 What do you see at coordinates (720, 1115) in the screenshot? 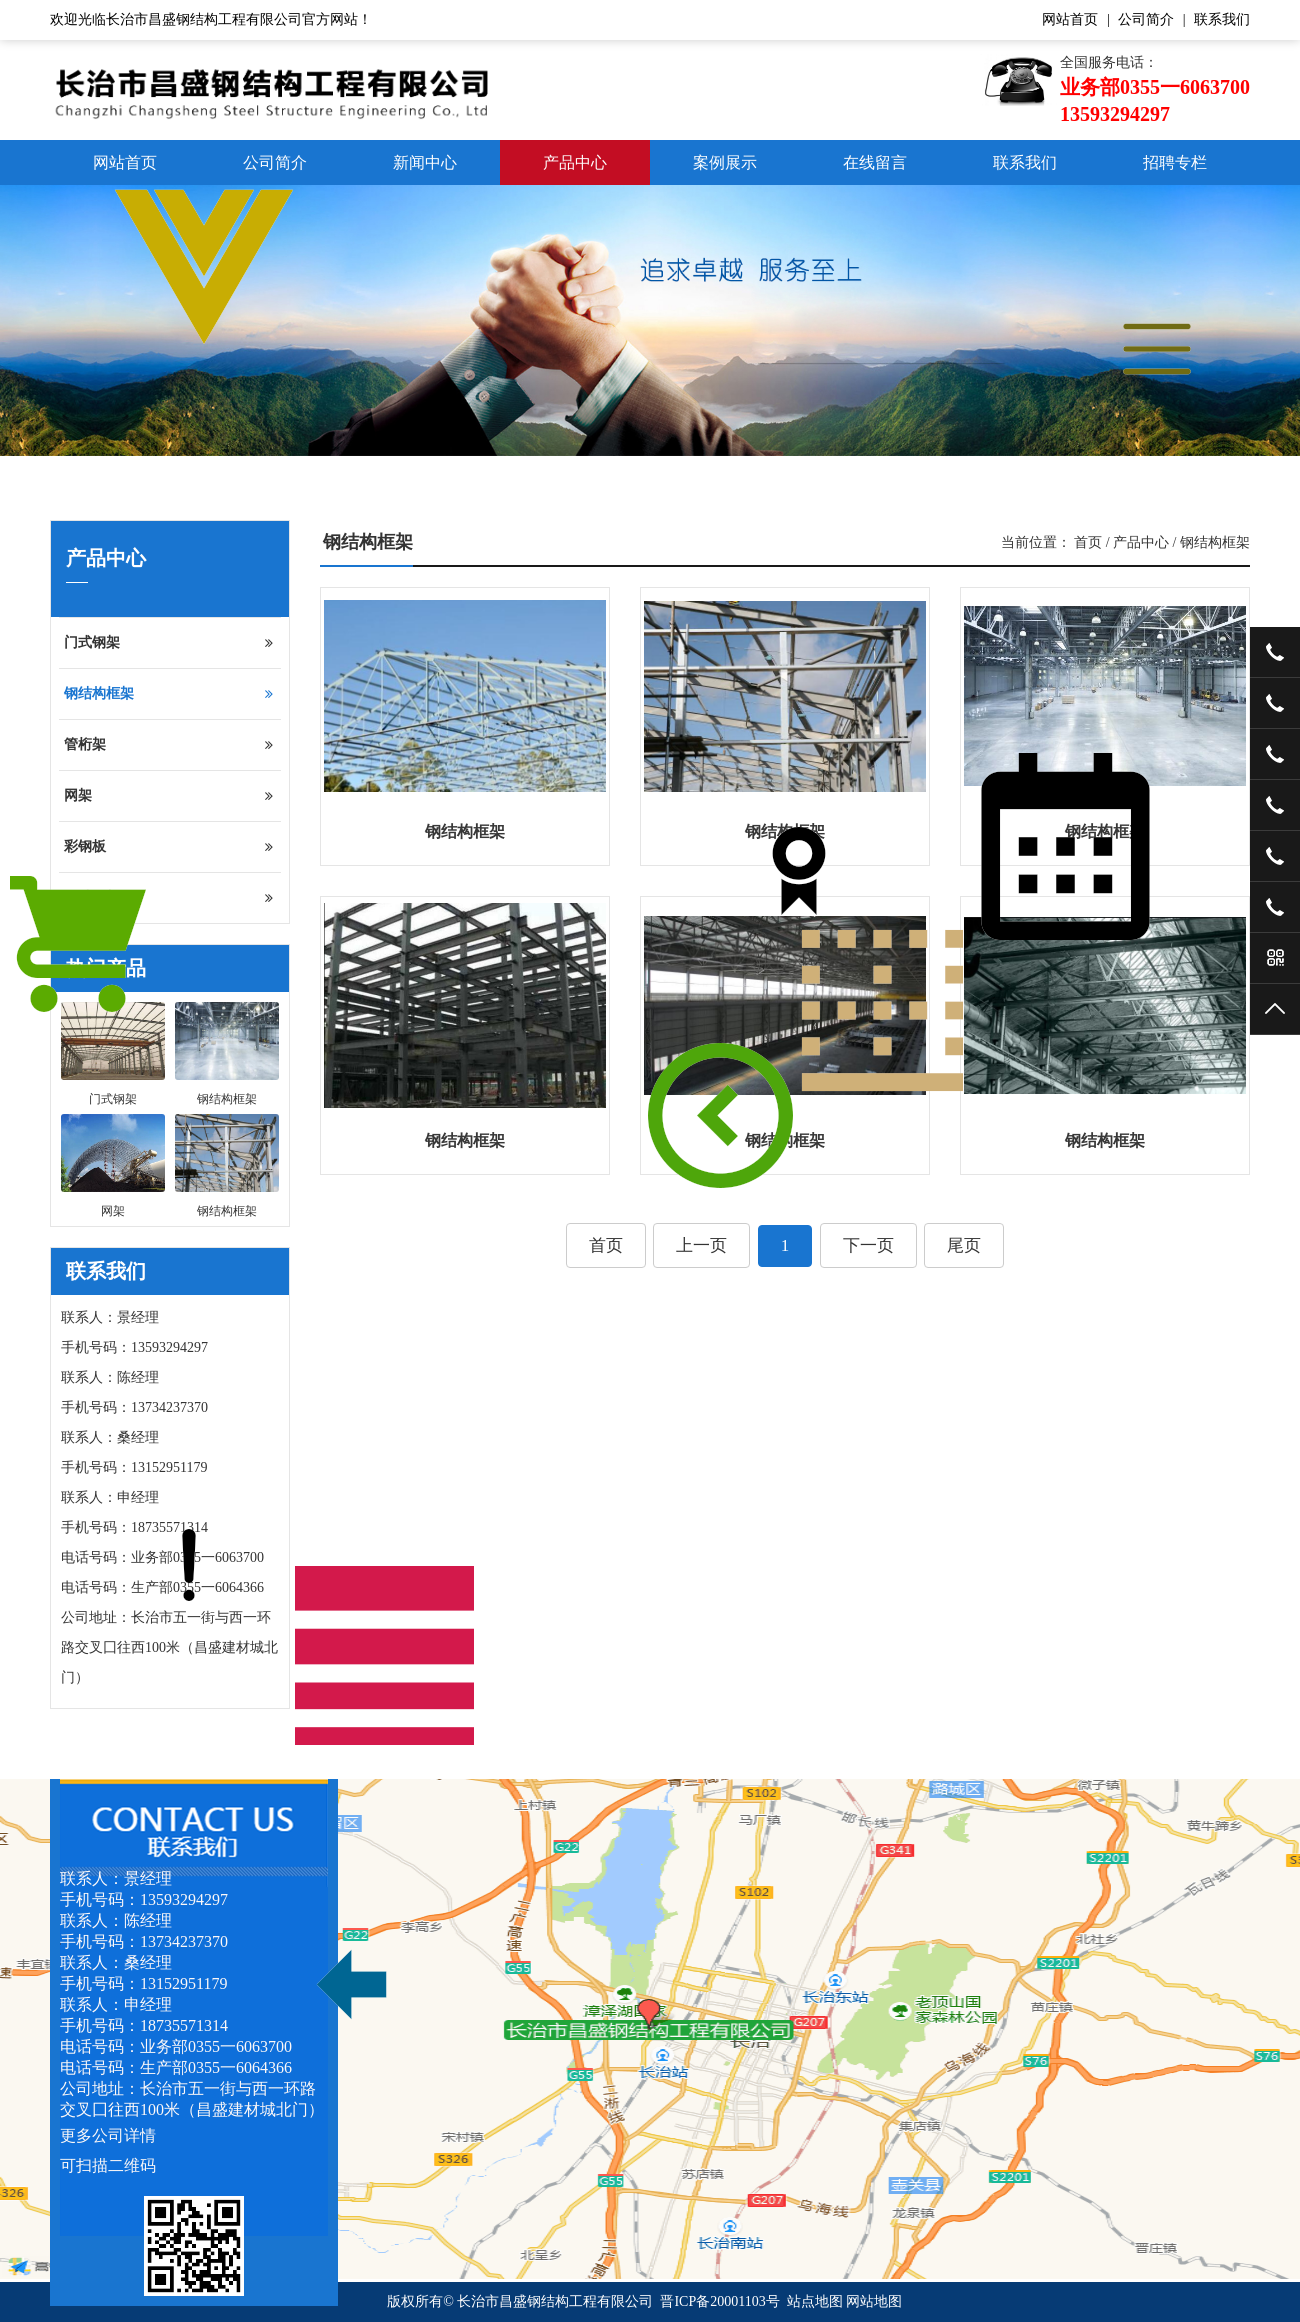
I see `go back to the previous screen` at bounding box center [720, 1115].